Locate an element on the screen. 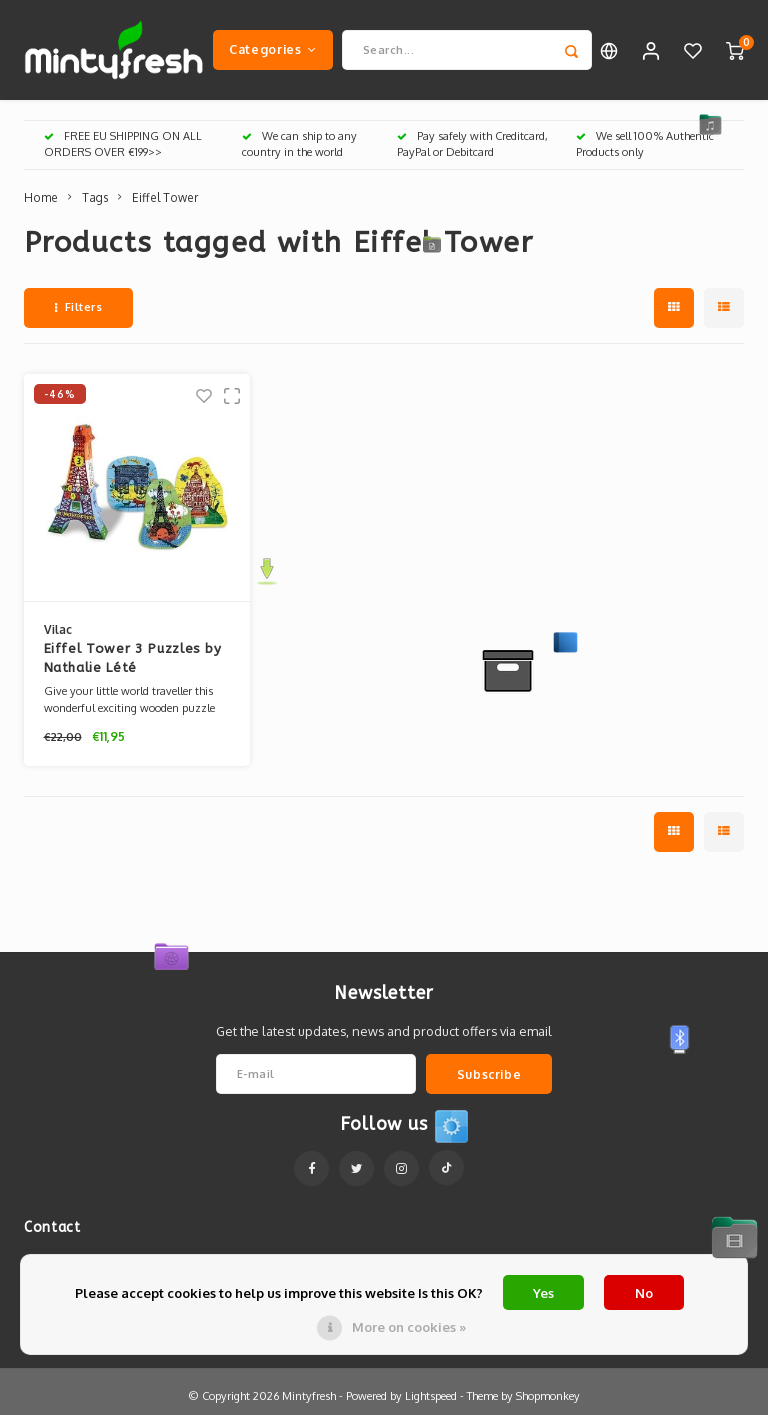 Image resolution: width=768 pixels, height=1415 pixels. view archived emails is located at coordinates (508, 670).